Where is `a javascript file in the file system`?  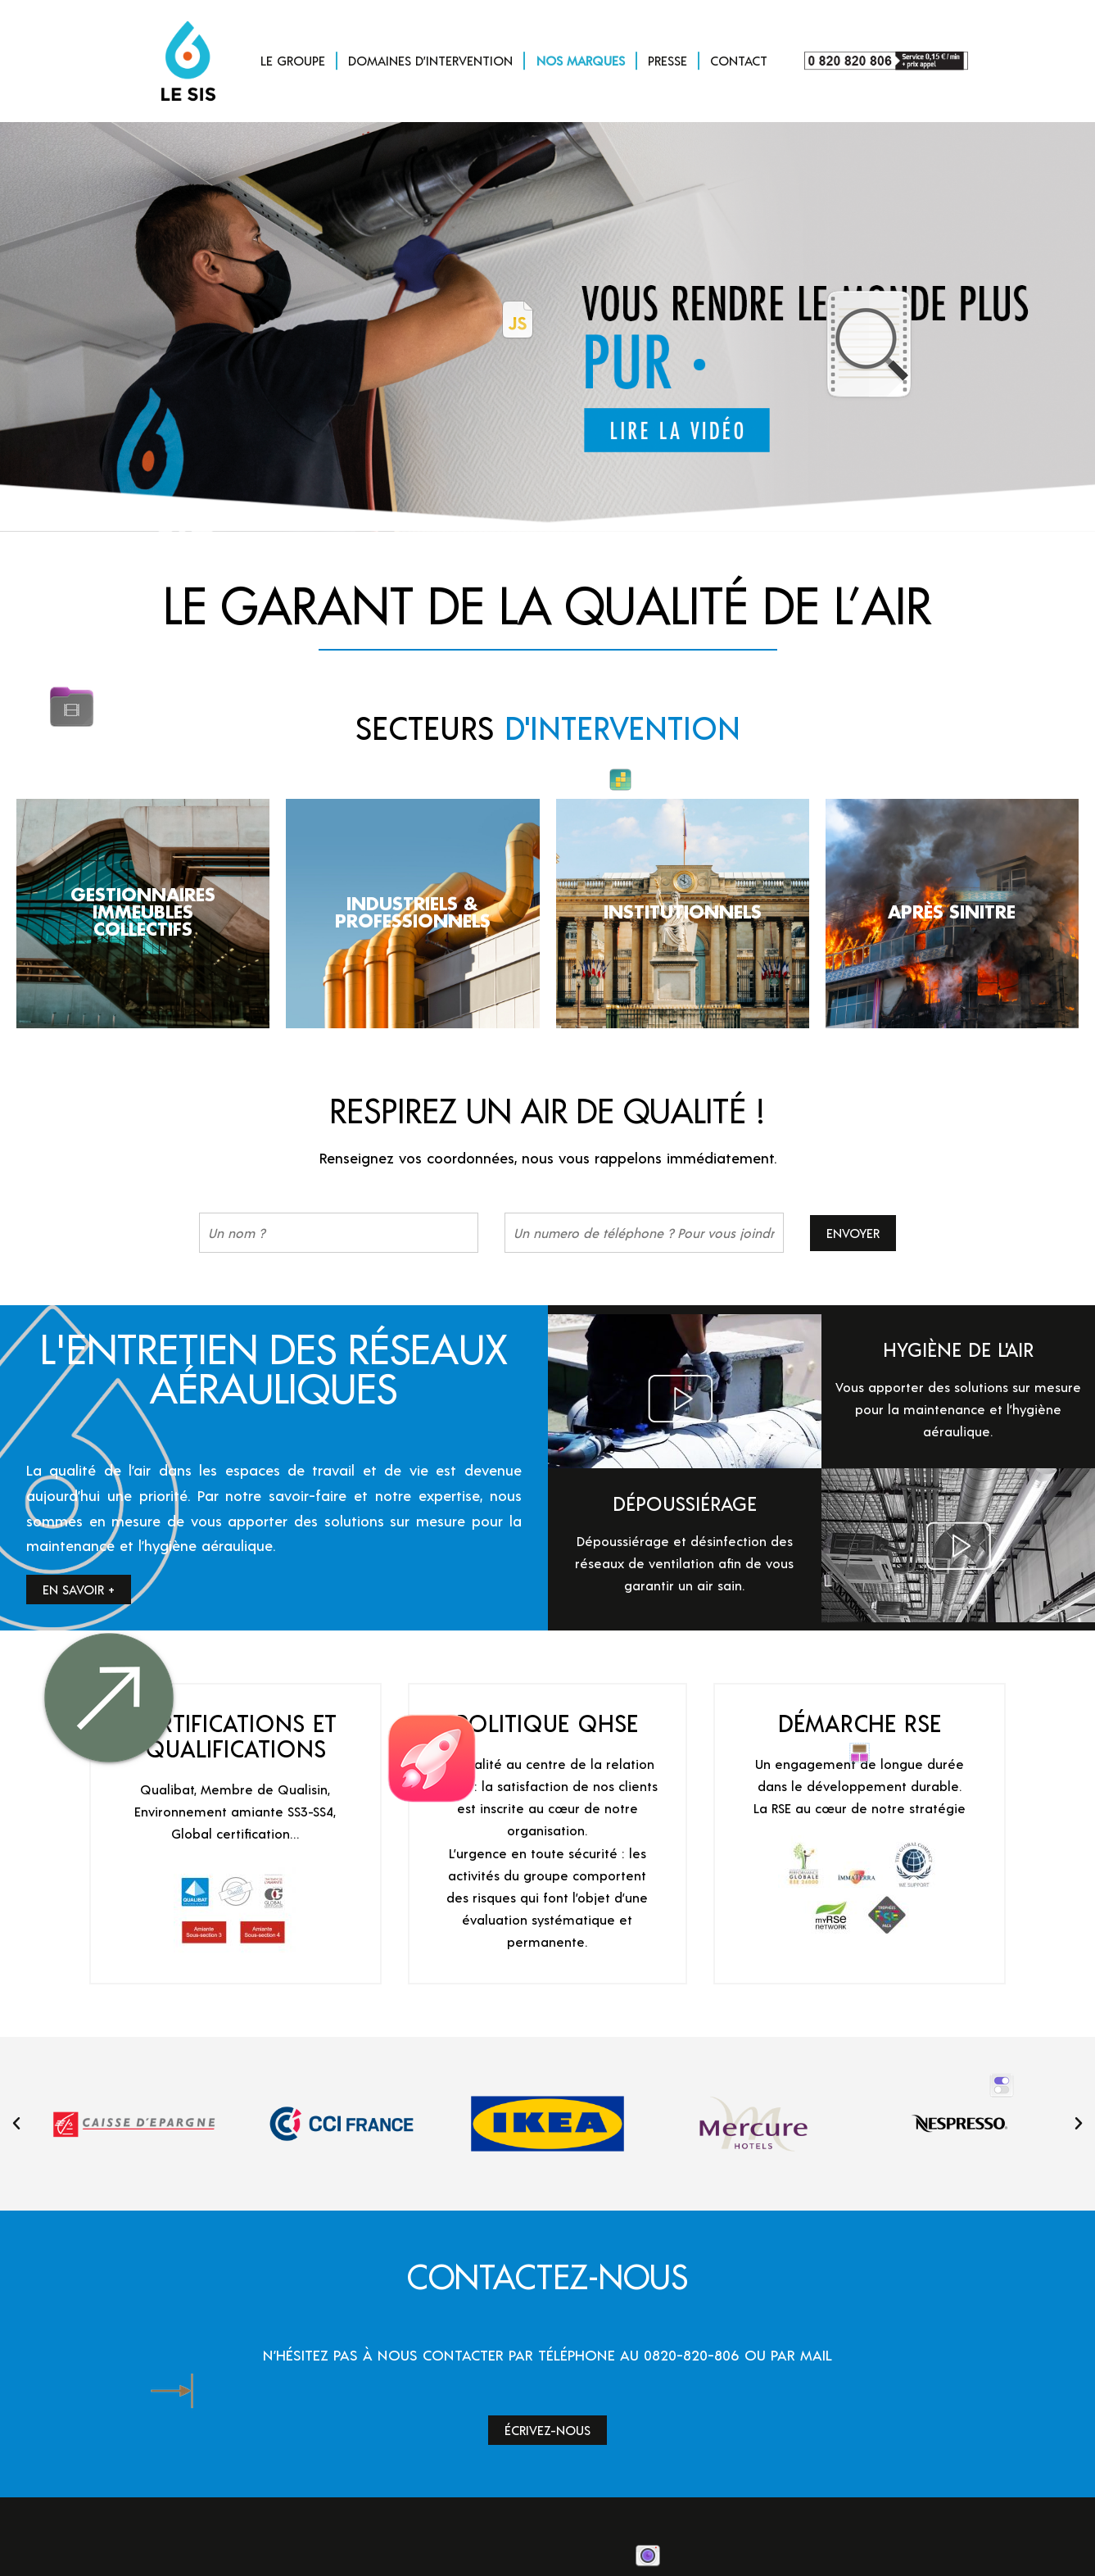 a javascript file in the file system is located at coordinates (518, 320).